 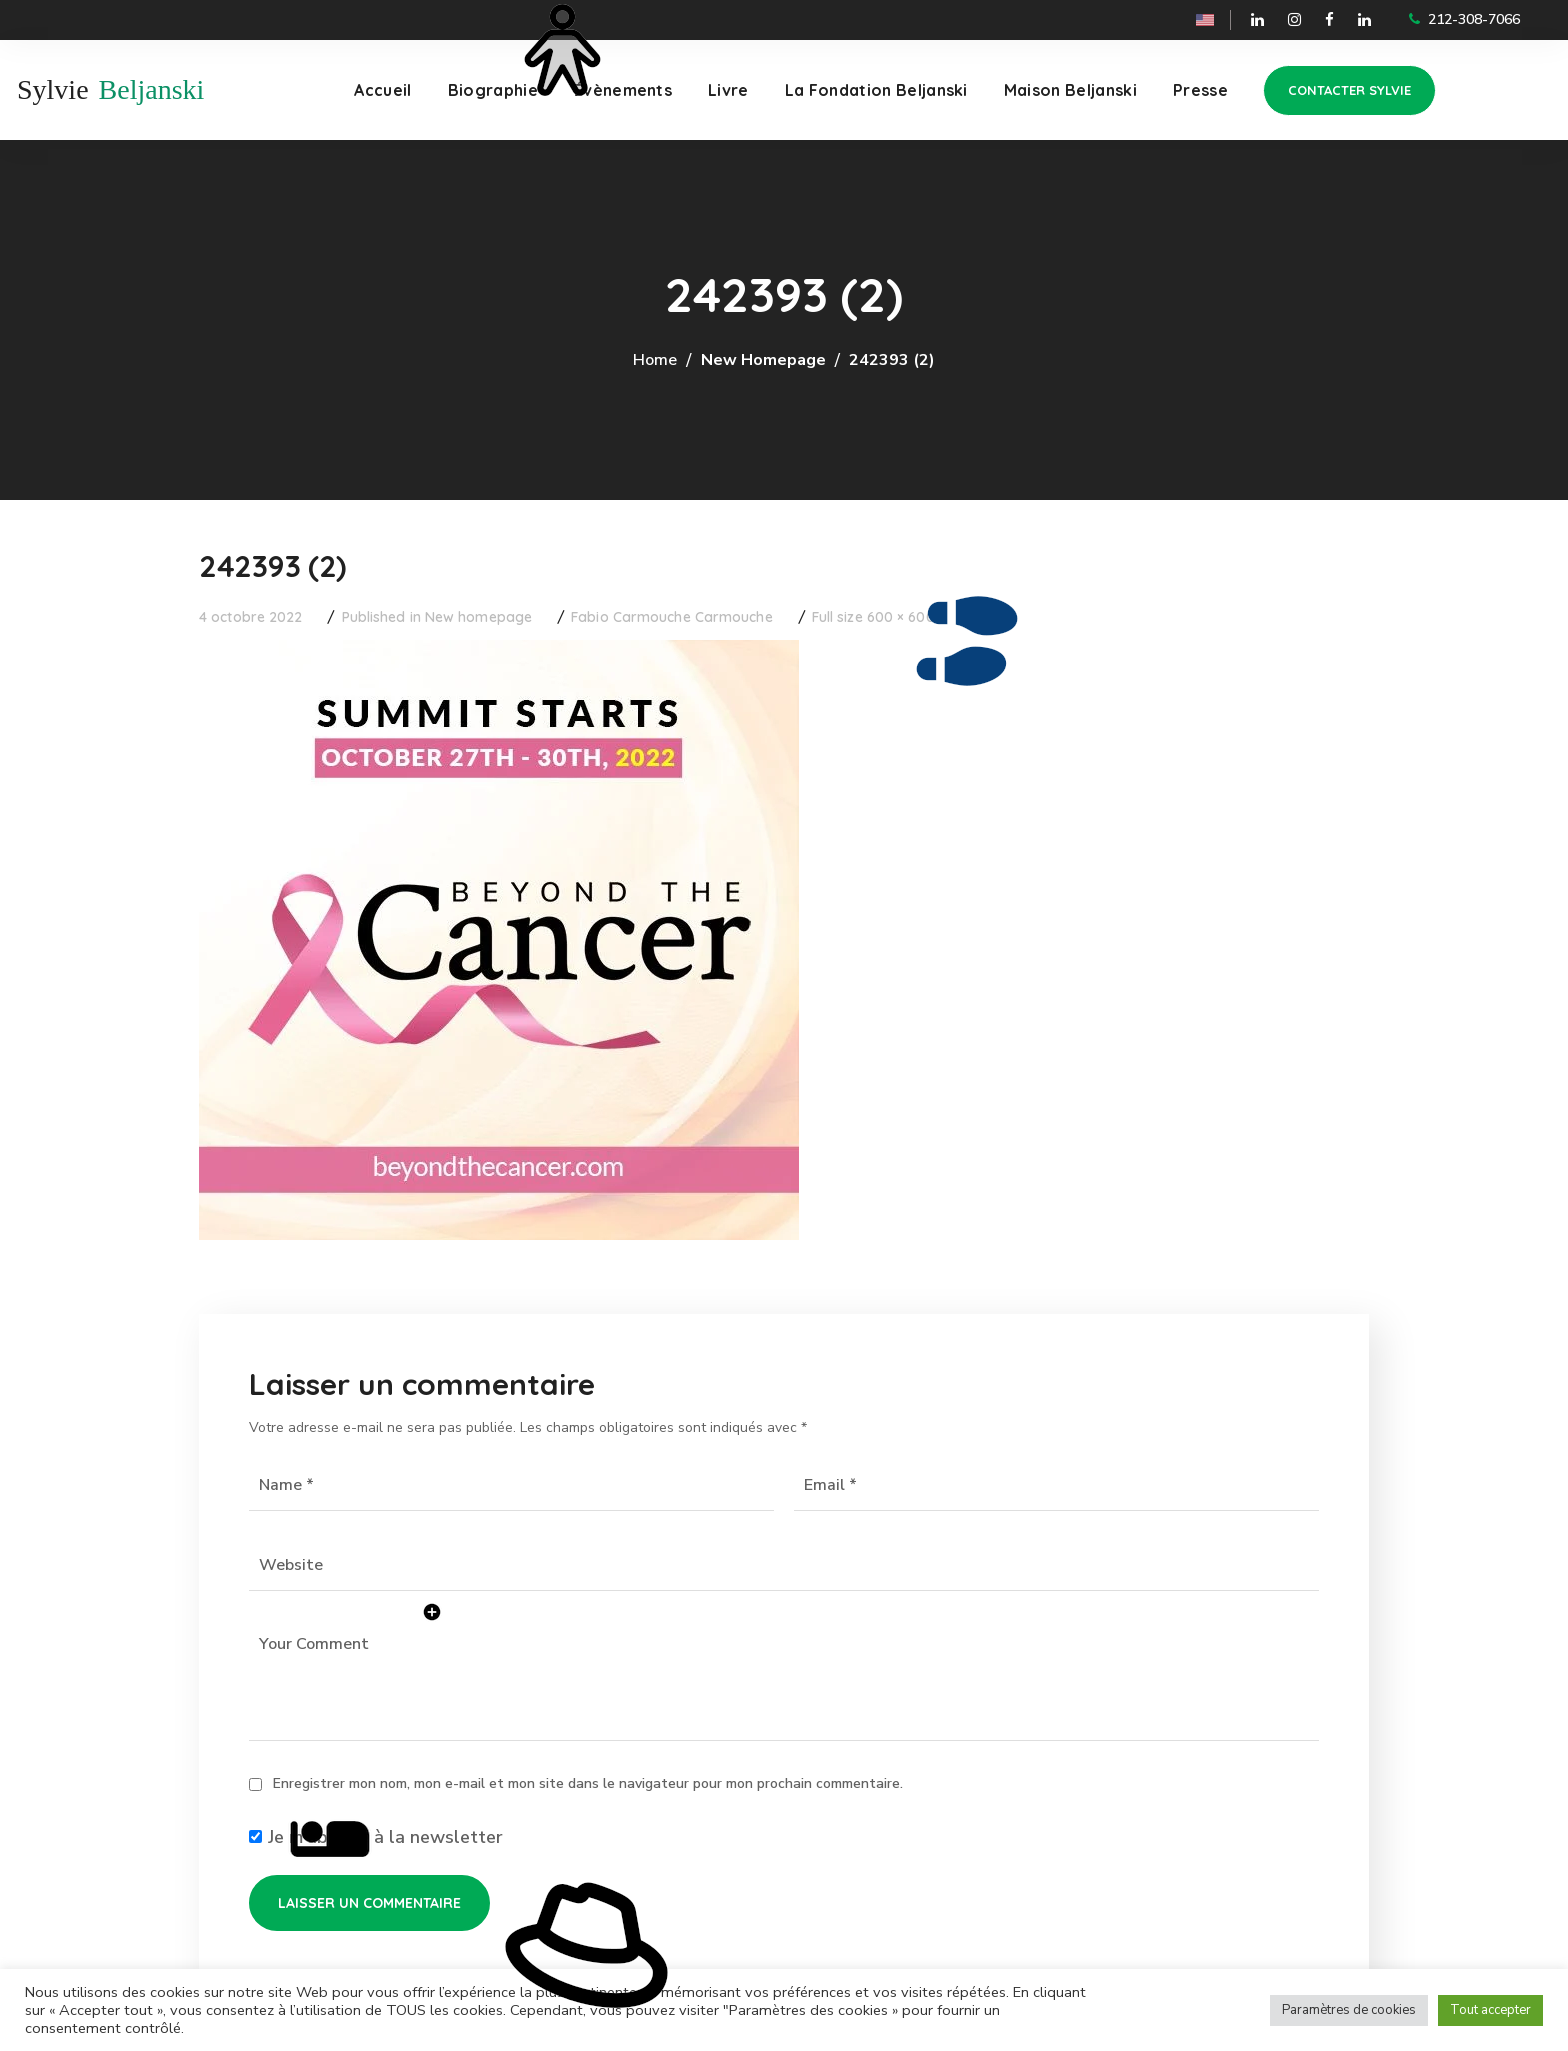 What do you see at coordinates (967, 641) in the screenshot?
I see `view step count or walking activity` at bounding box center [967, 641].